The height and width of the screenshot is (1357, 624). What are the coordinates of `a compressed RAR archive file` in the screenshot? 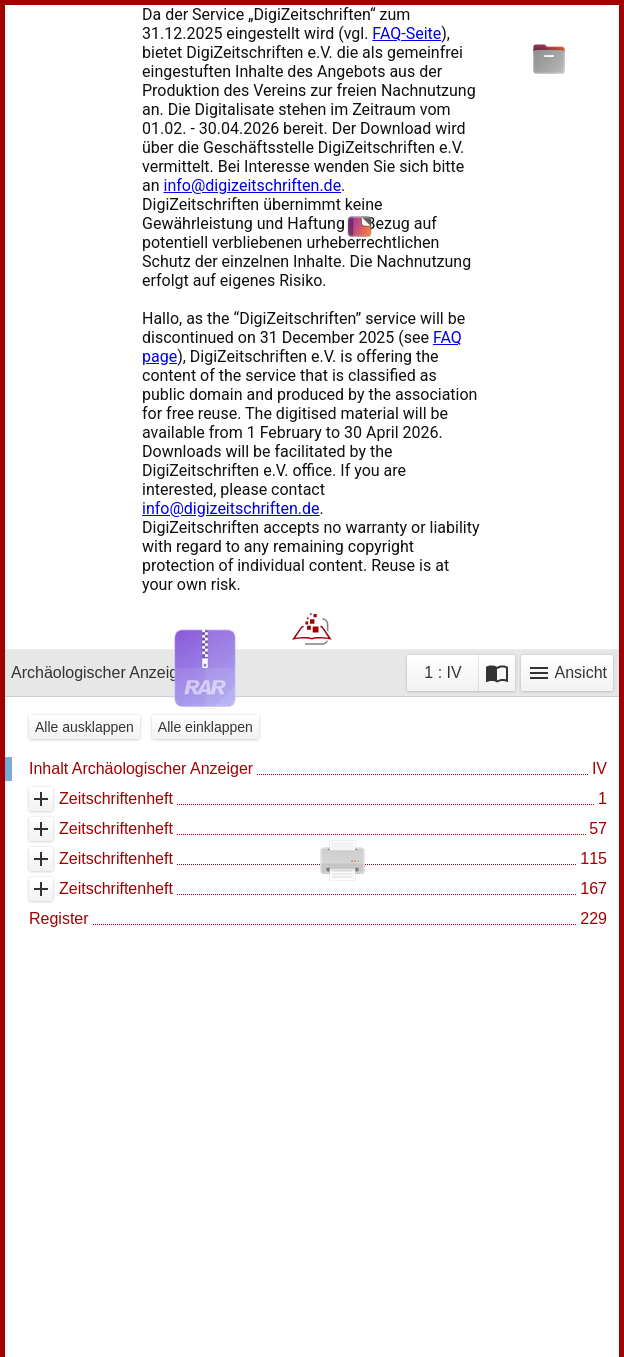 It's located at (205, 668).